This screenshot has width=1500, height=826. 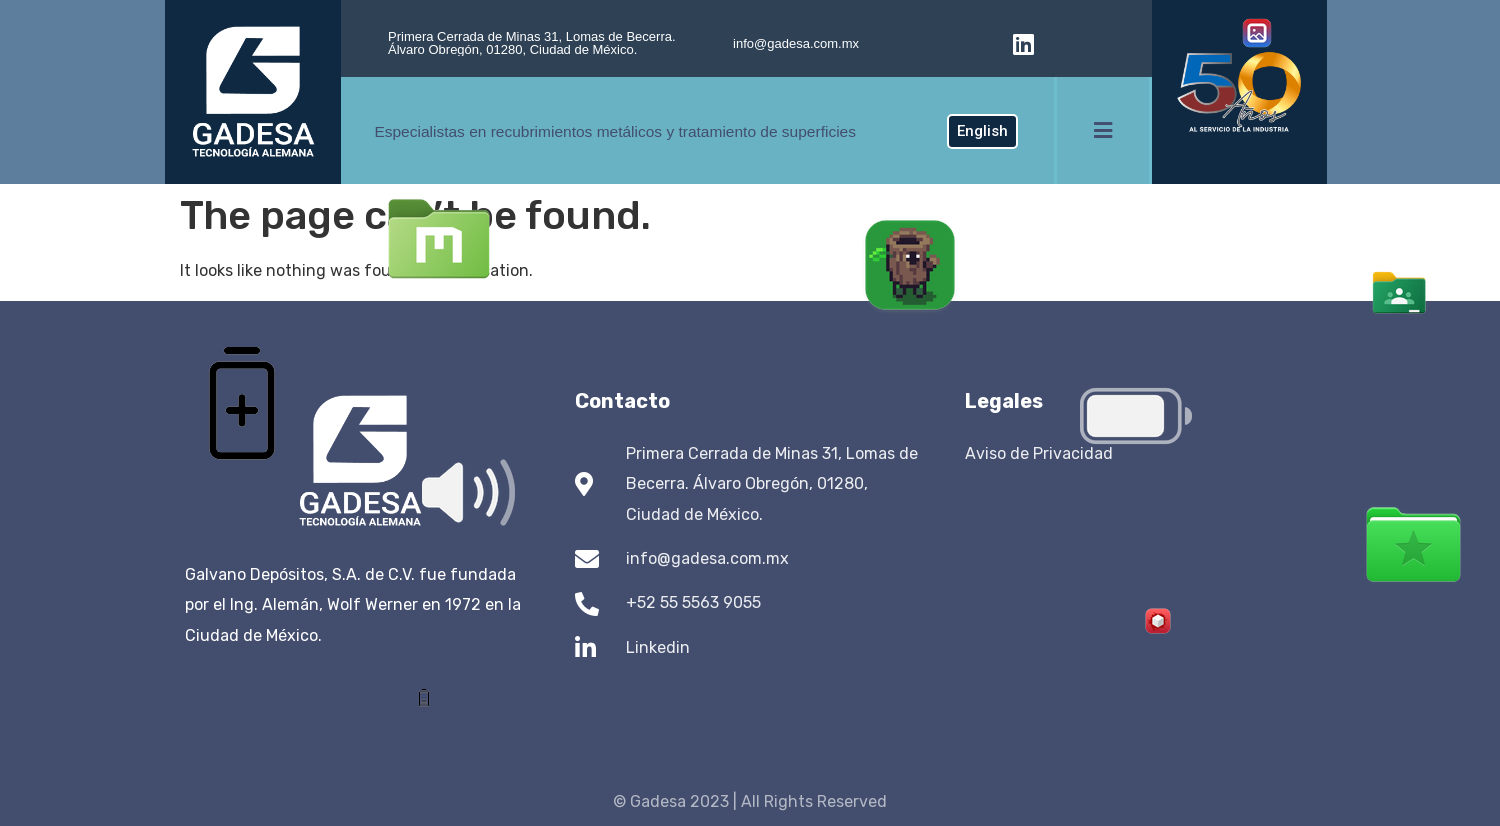 I want to click on indicates medium battery level, so click(x=424, y=698).